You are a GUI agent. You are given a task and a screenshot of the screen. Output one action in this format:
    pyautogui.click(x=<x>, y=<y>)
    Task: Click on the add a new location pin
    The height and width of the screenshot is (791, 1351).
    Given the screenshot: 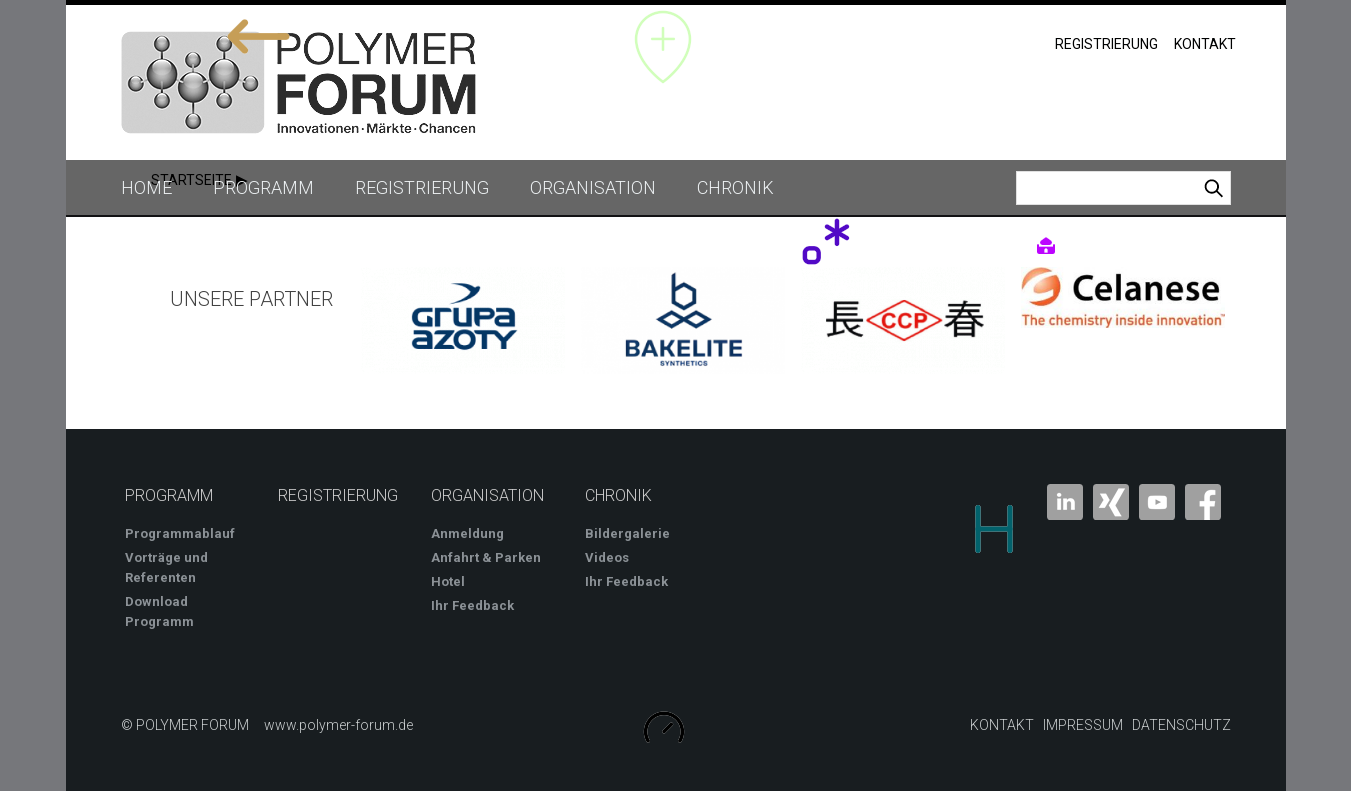 What is the action you would take?
    pyautogui.click(x=663, y=47)
    